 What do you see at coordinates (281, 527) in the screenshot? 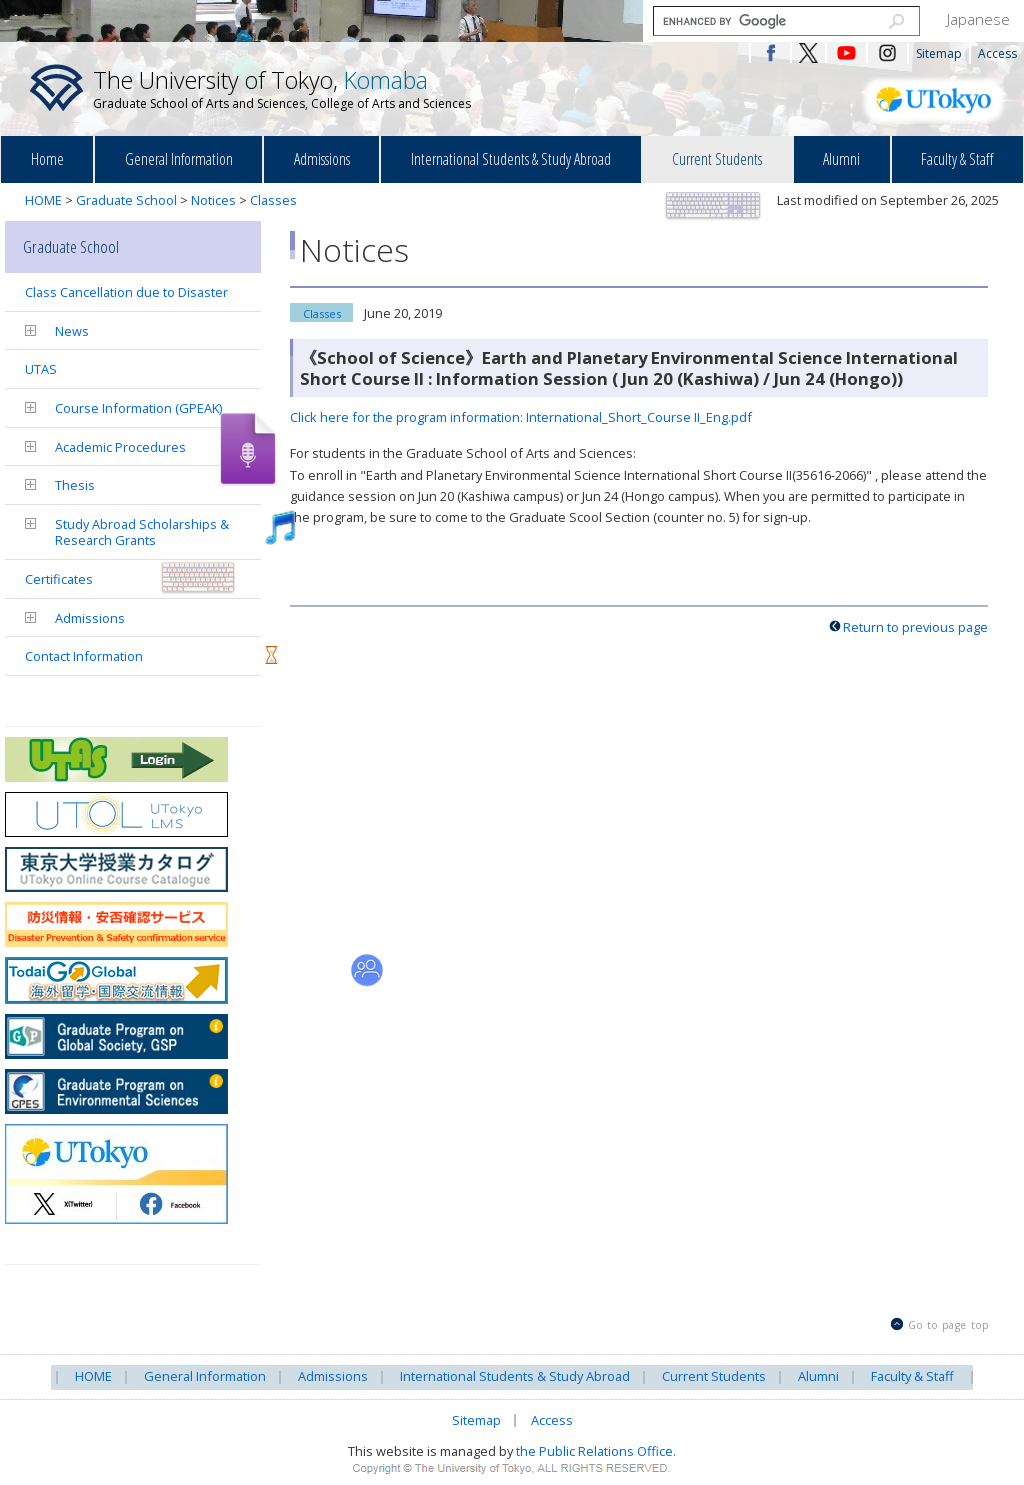
I see `access your music library` at bounding box center [281, 527].